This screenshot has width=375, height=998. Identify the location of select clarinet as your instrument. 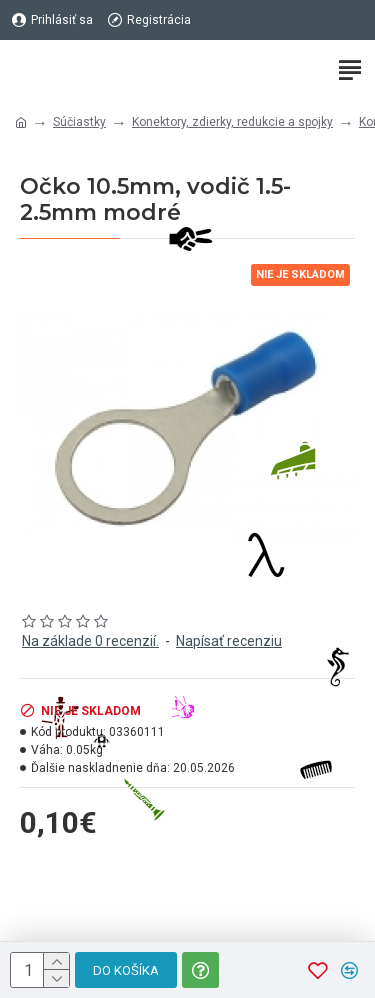
(144, 799).